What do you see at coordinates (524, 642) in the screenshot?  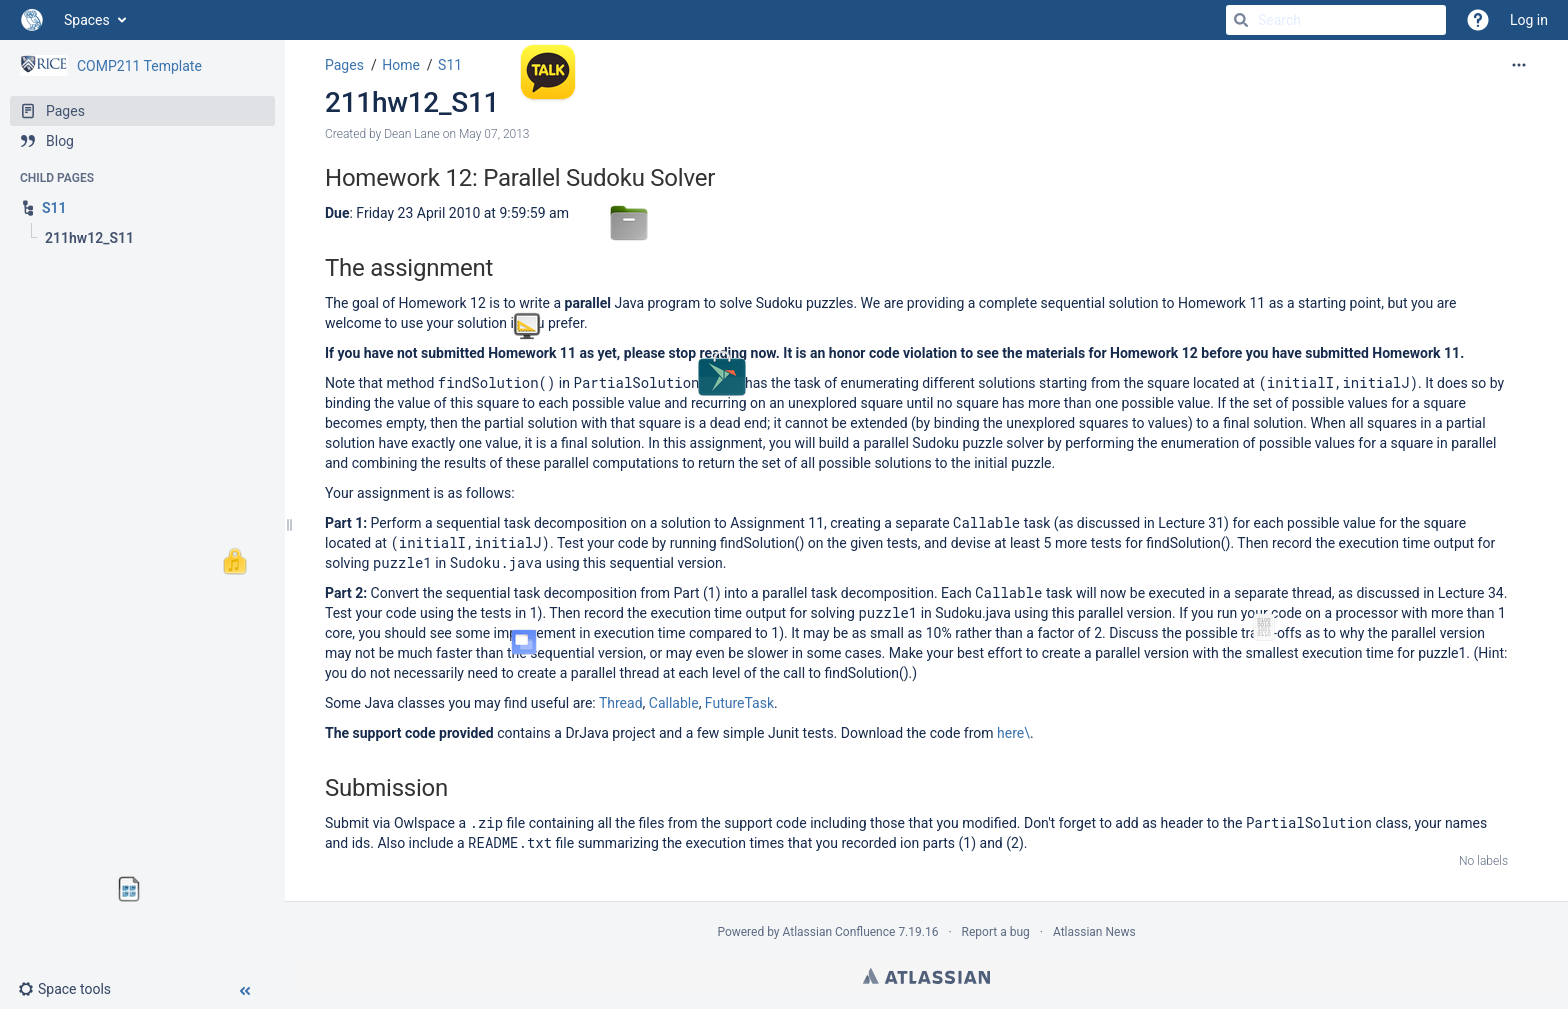 I see `manage startup applications and session settings` at bounding box center [524, 642].